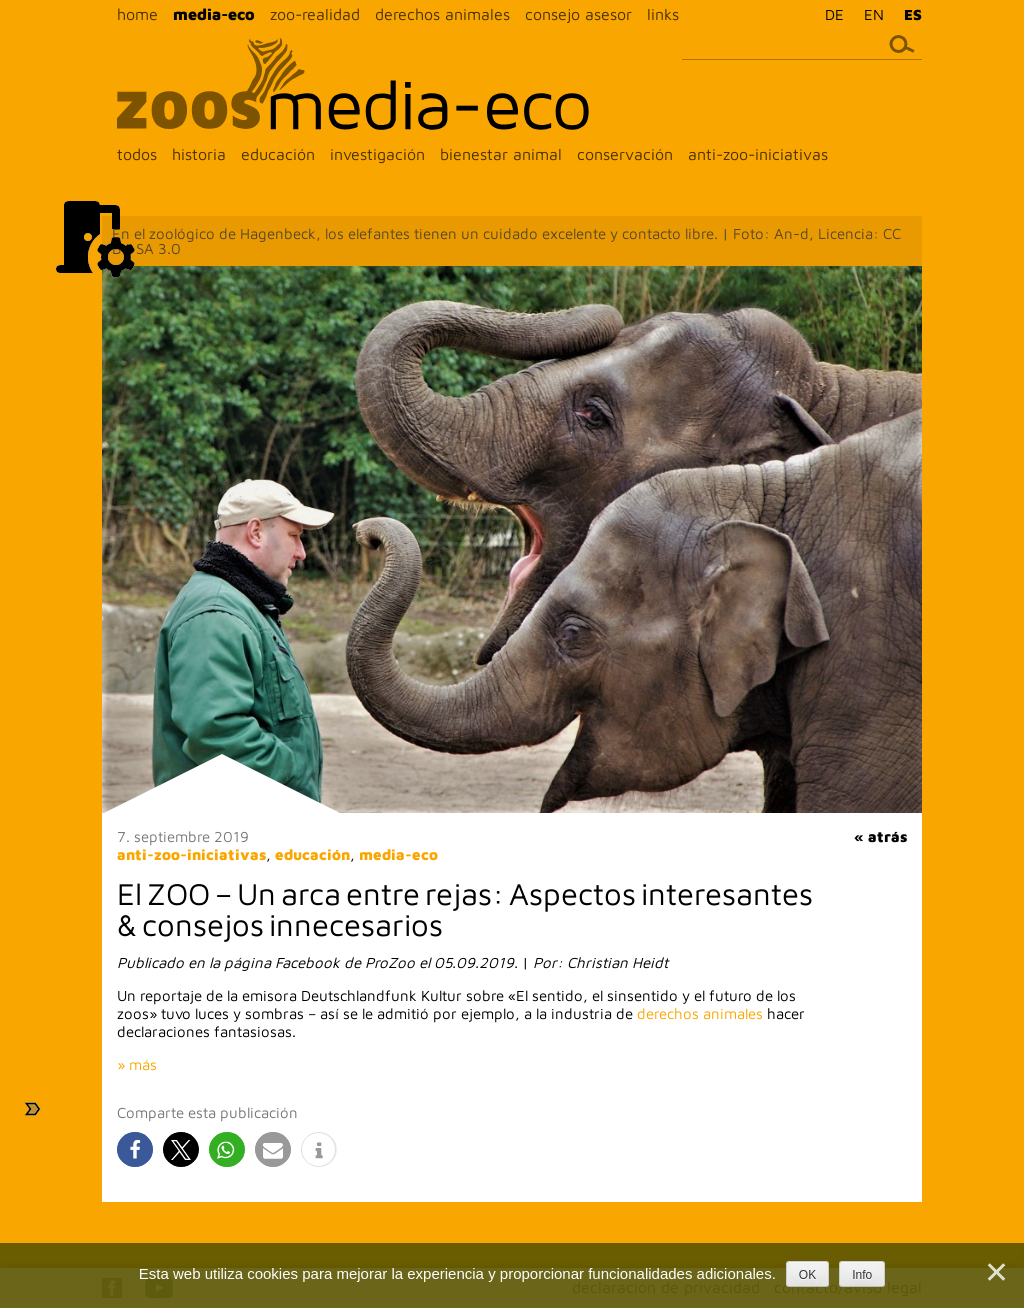  I want to click on mark as important or priority, so click(32, 1109).